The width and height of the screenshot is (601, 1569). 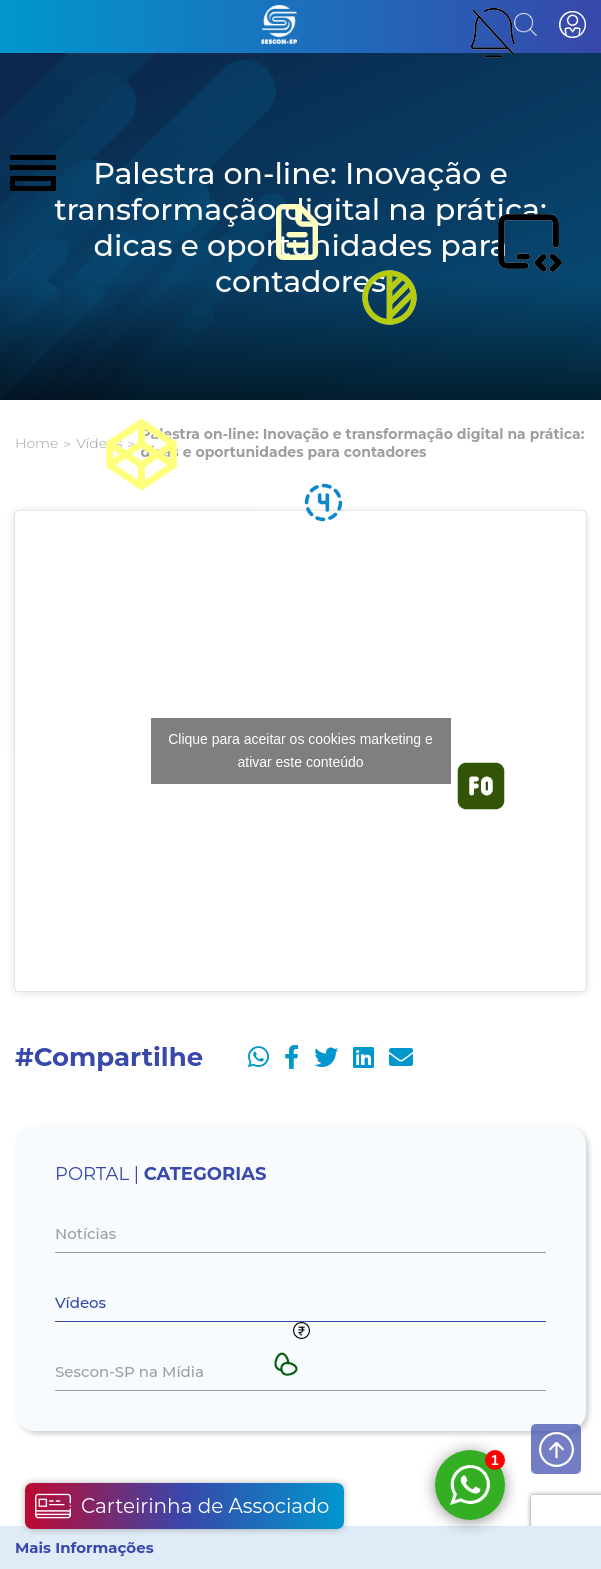 I want to click on open code editor on tablet device, so click(x=528, y=241).